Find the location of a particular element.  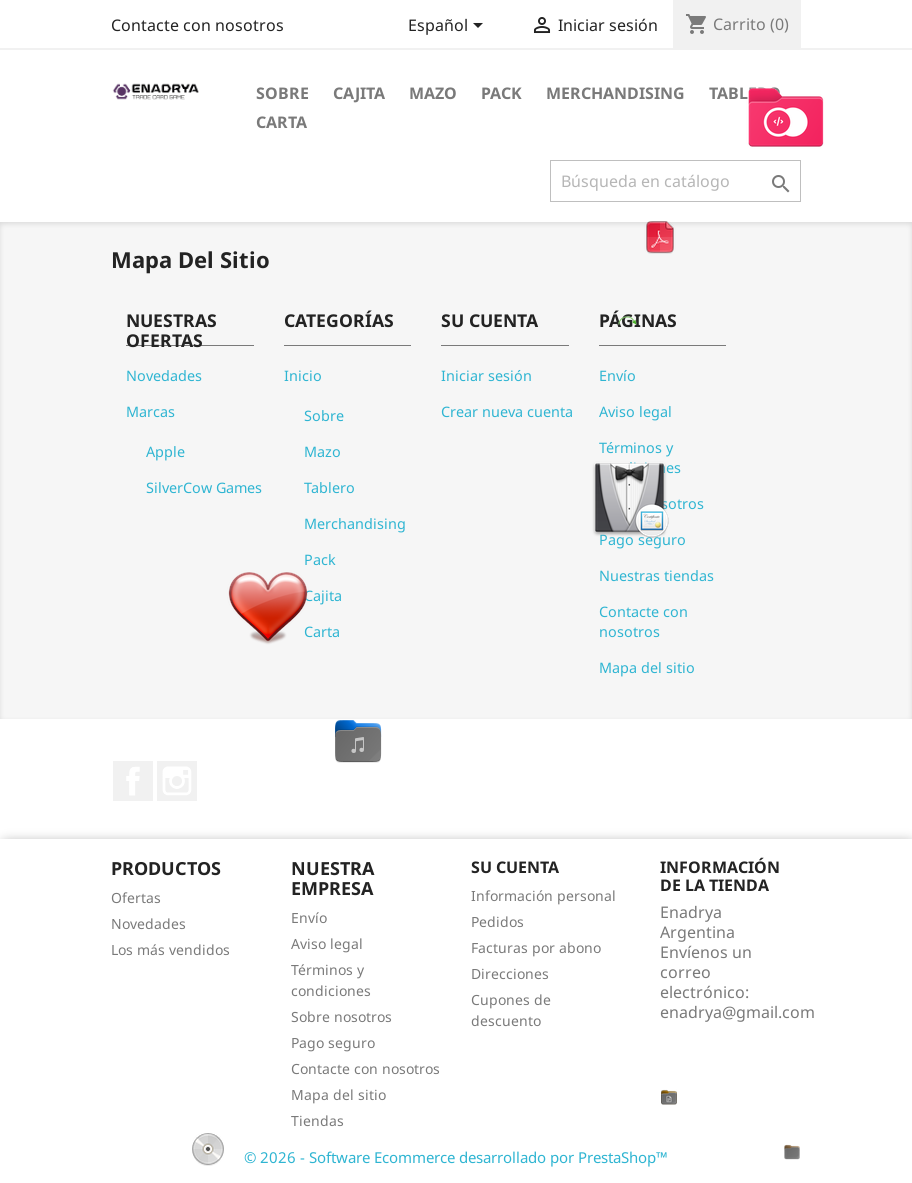

manage digital certificates and security credentials is located at coordinates (629, 499).